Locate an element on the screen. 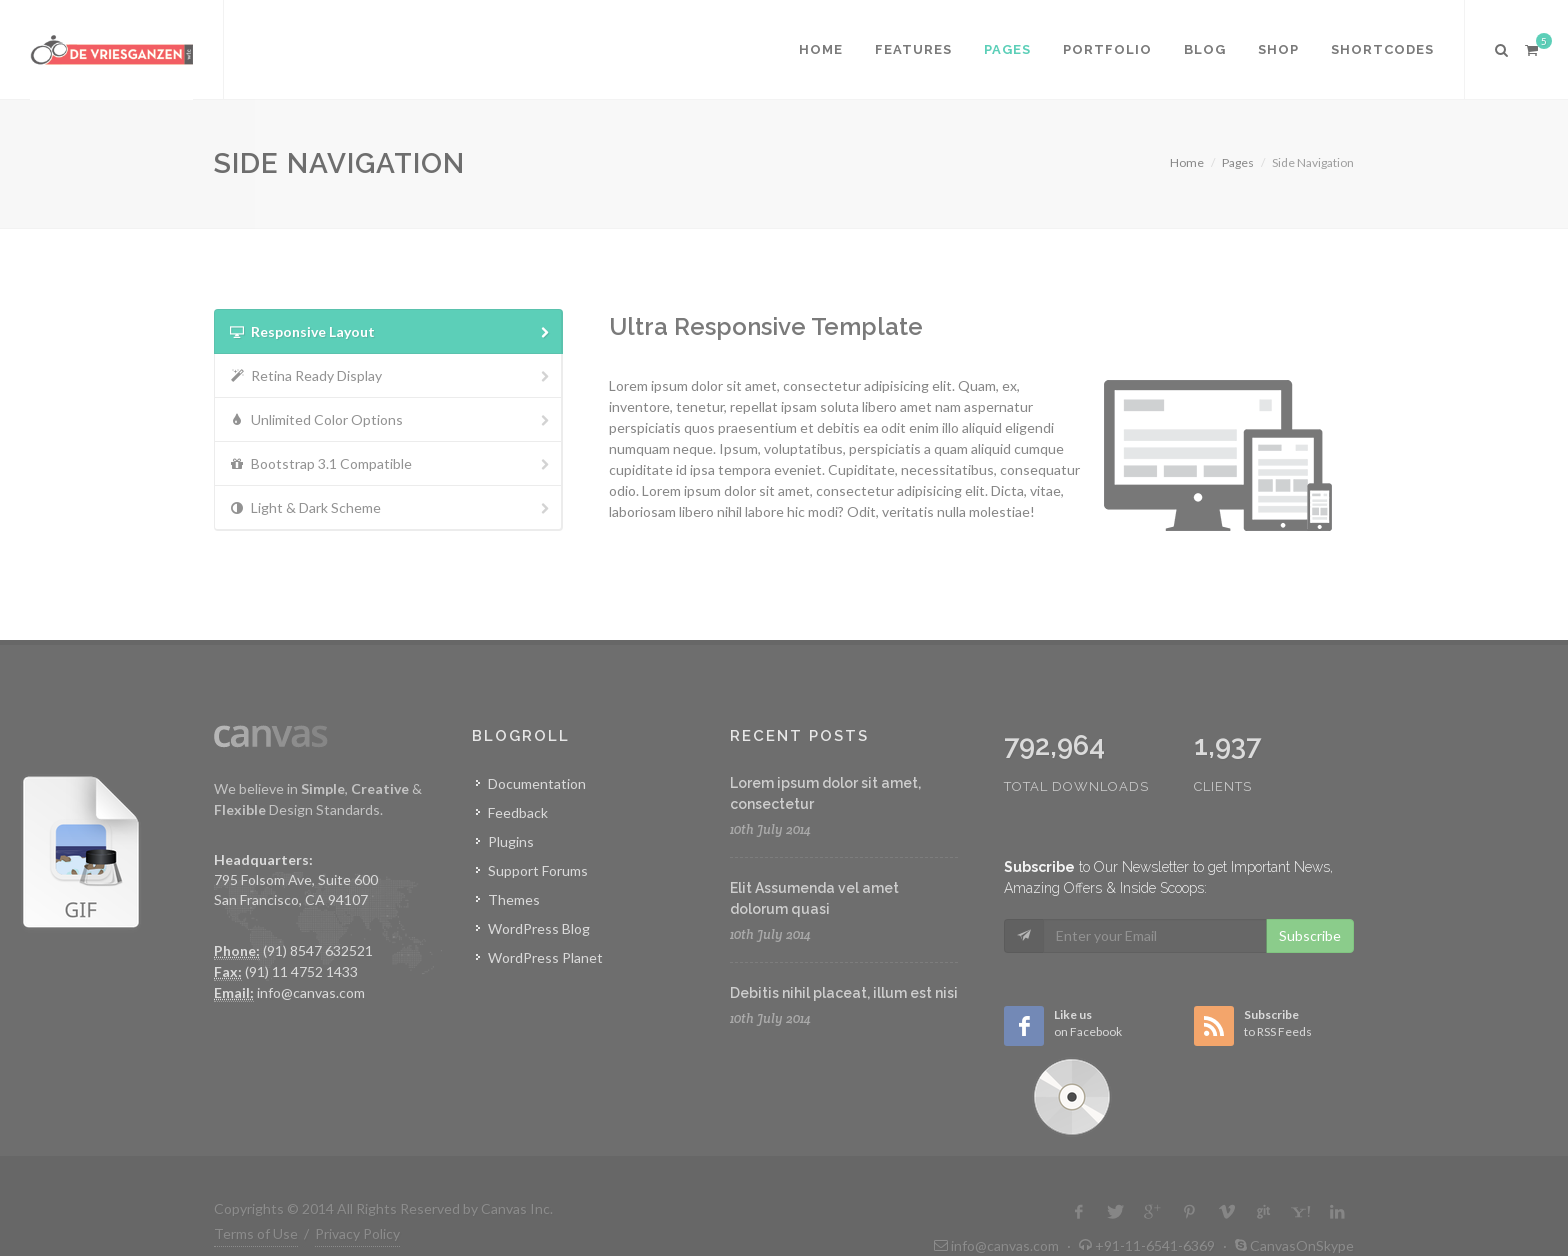 The height and width of the screenshot is (1256, 1568). a GIF image file is located at coordinates (81, 855).